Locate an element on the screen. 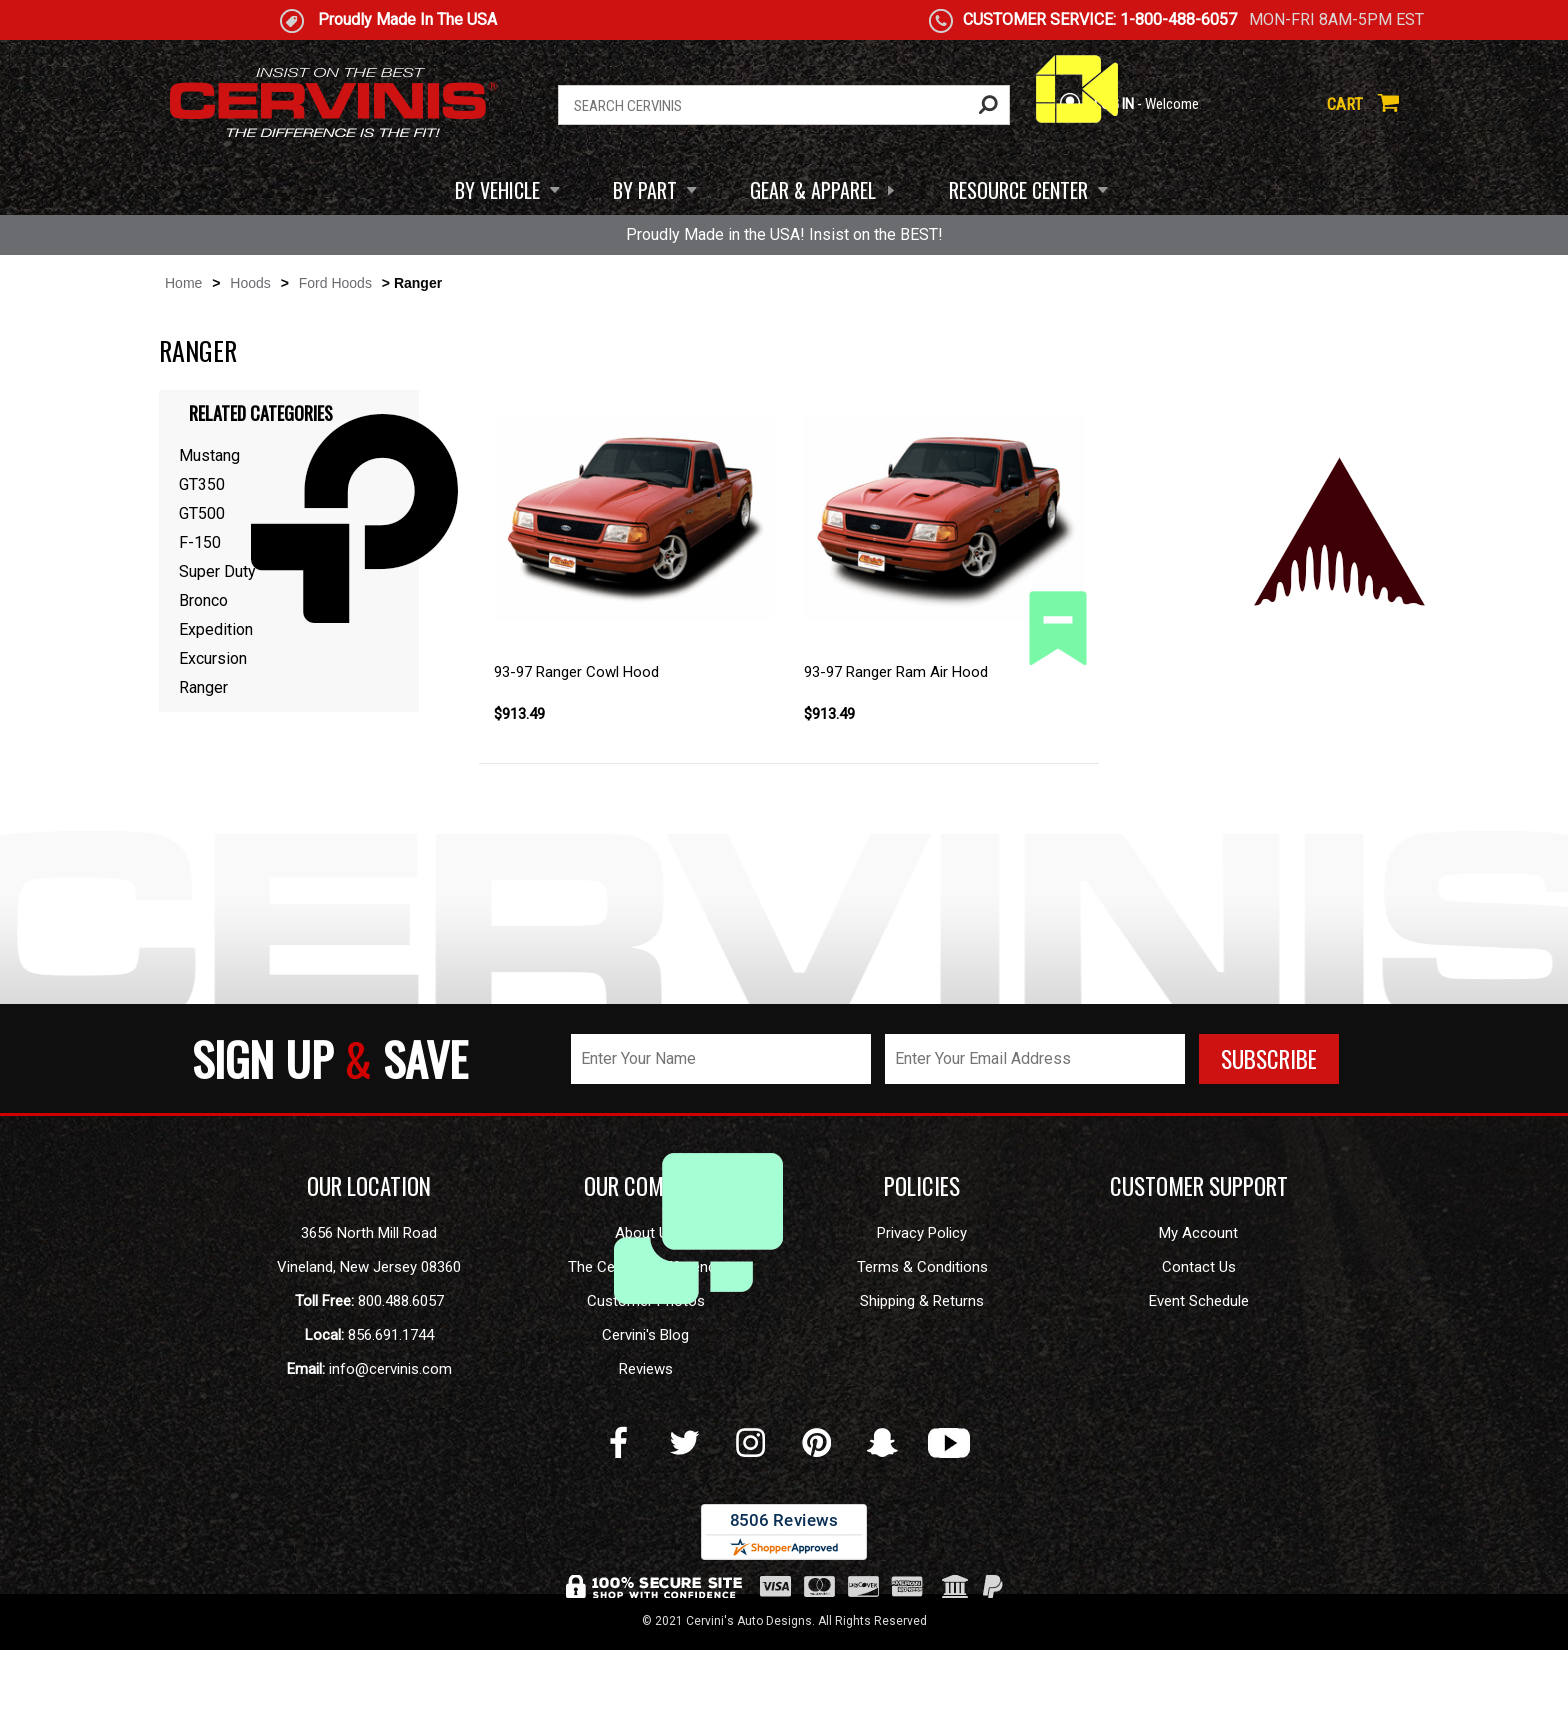  launch ardour digital audio workstation is located at coordinates (1339, 531).